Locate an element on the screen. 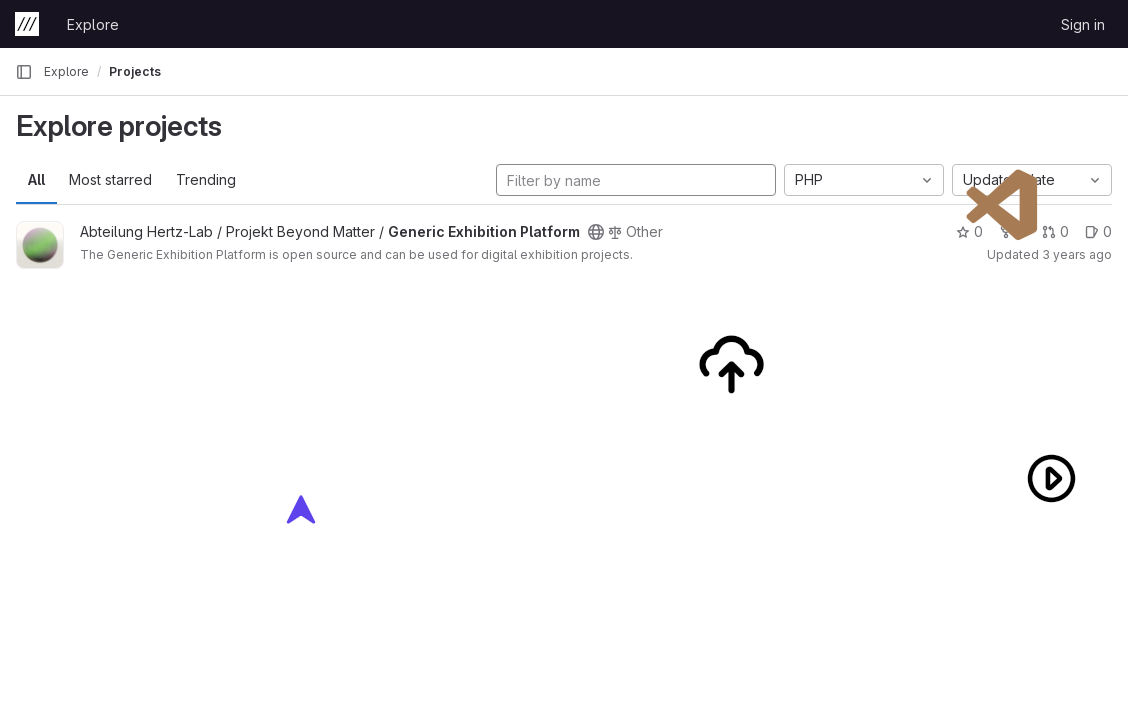 Image resolution: width=1128 pixels, height=720 pixels. start navigation or get directions is located at coordinates (301, 511).